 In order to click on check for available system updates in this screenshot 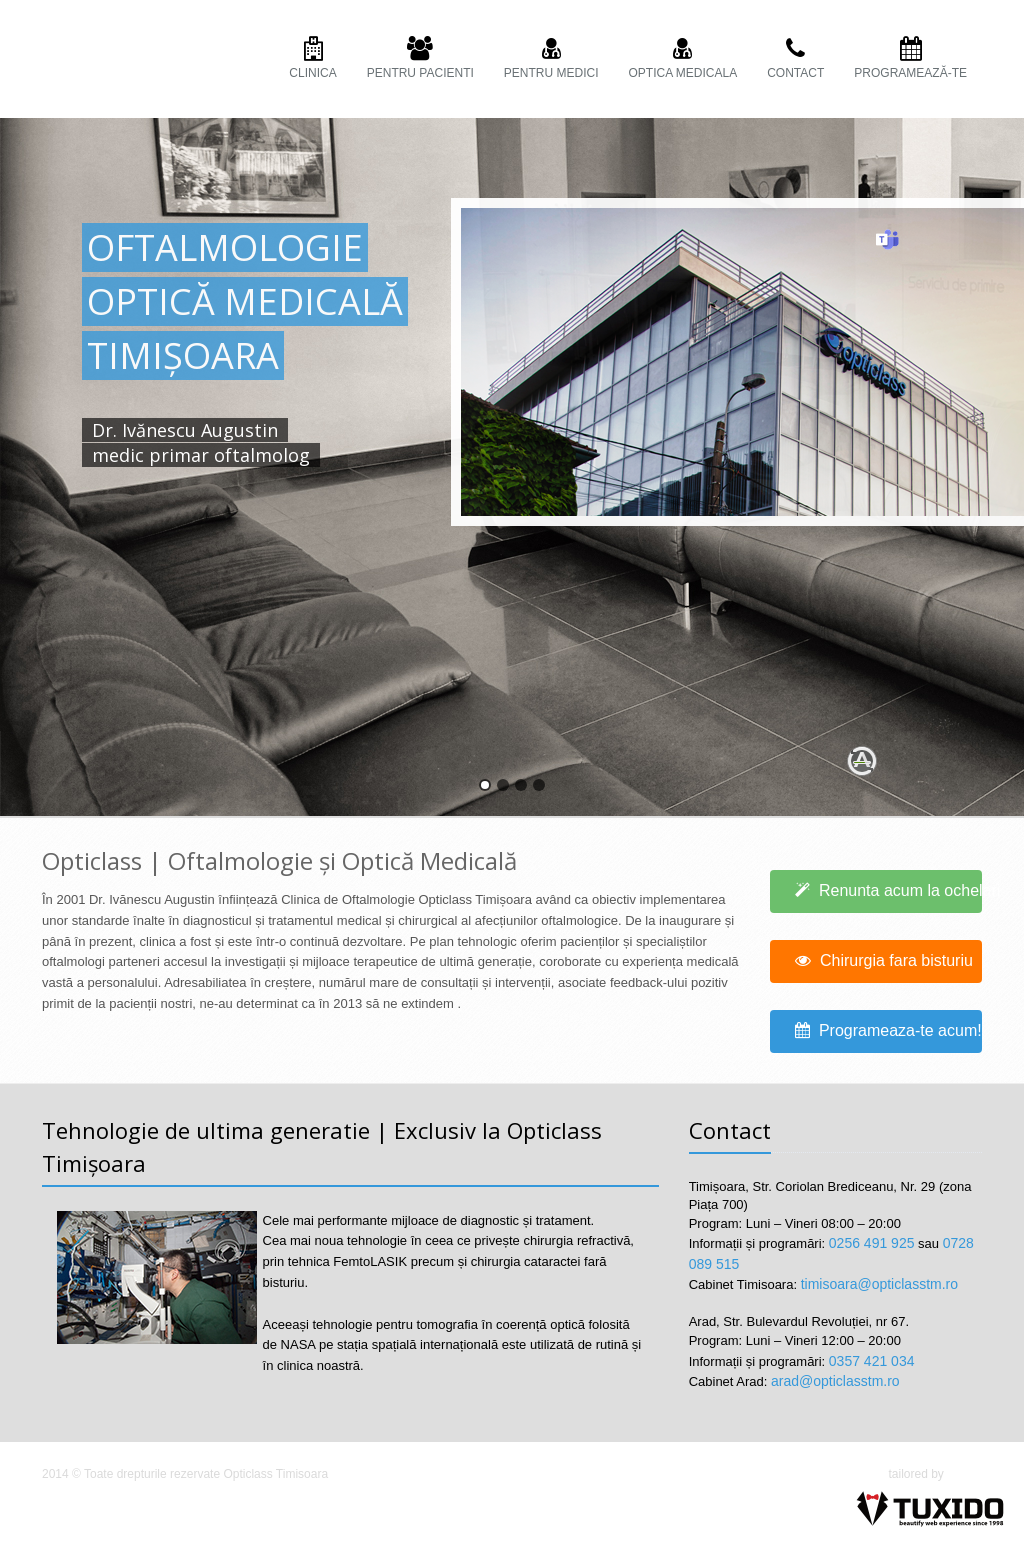, I will do `click(862, 761)`.